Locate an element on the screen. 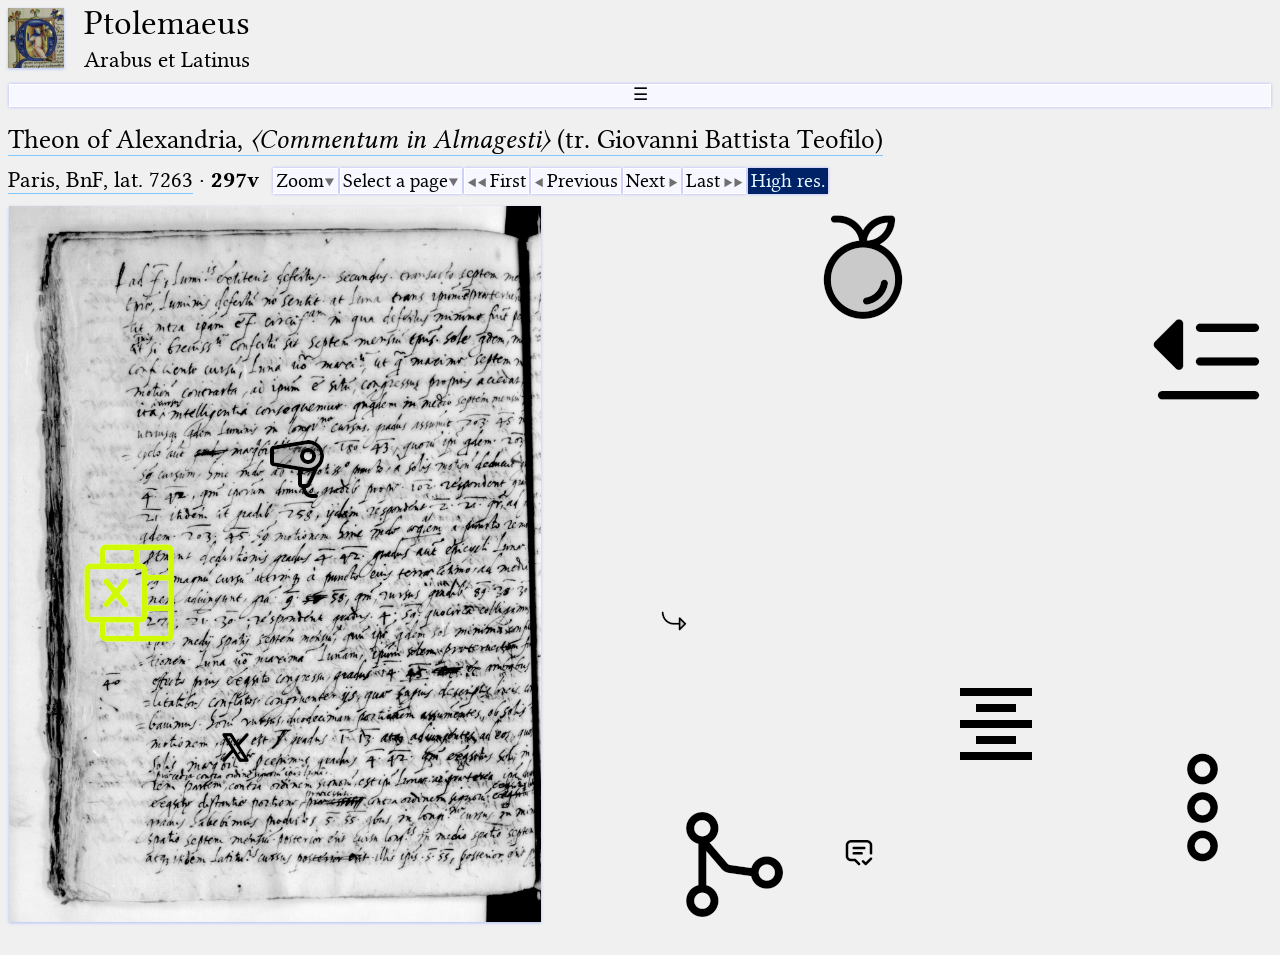 The image size is (1280, 955). center align text is located at coordinates (996, 724).